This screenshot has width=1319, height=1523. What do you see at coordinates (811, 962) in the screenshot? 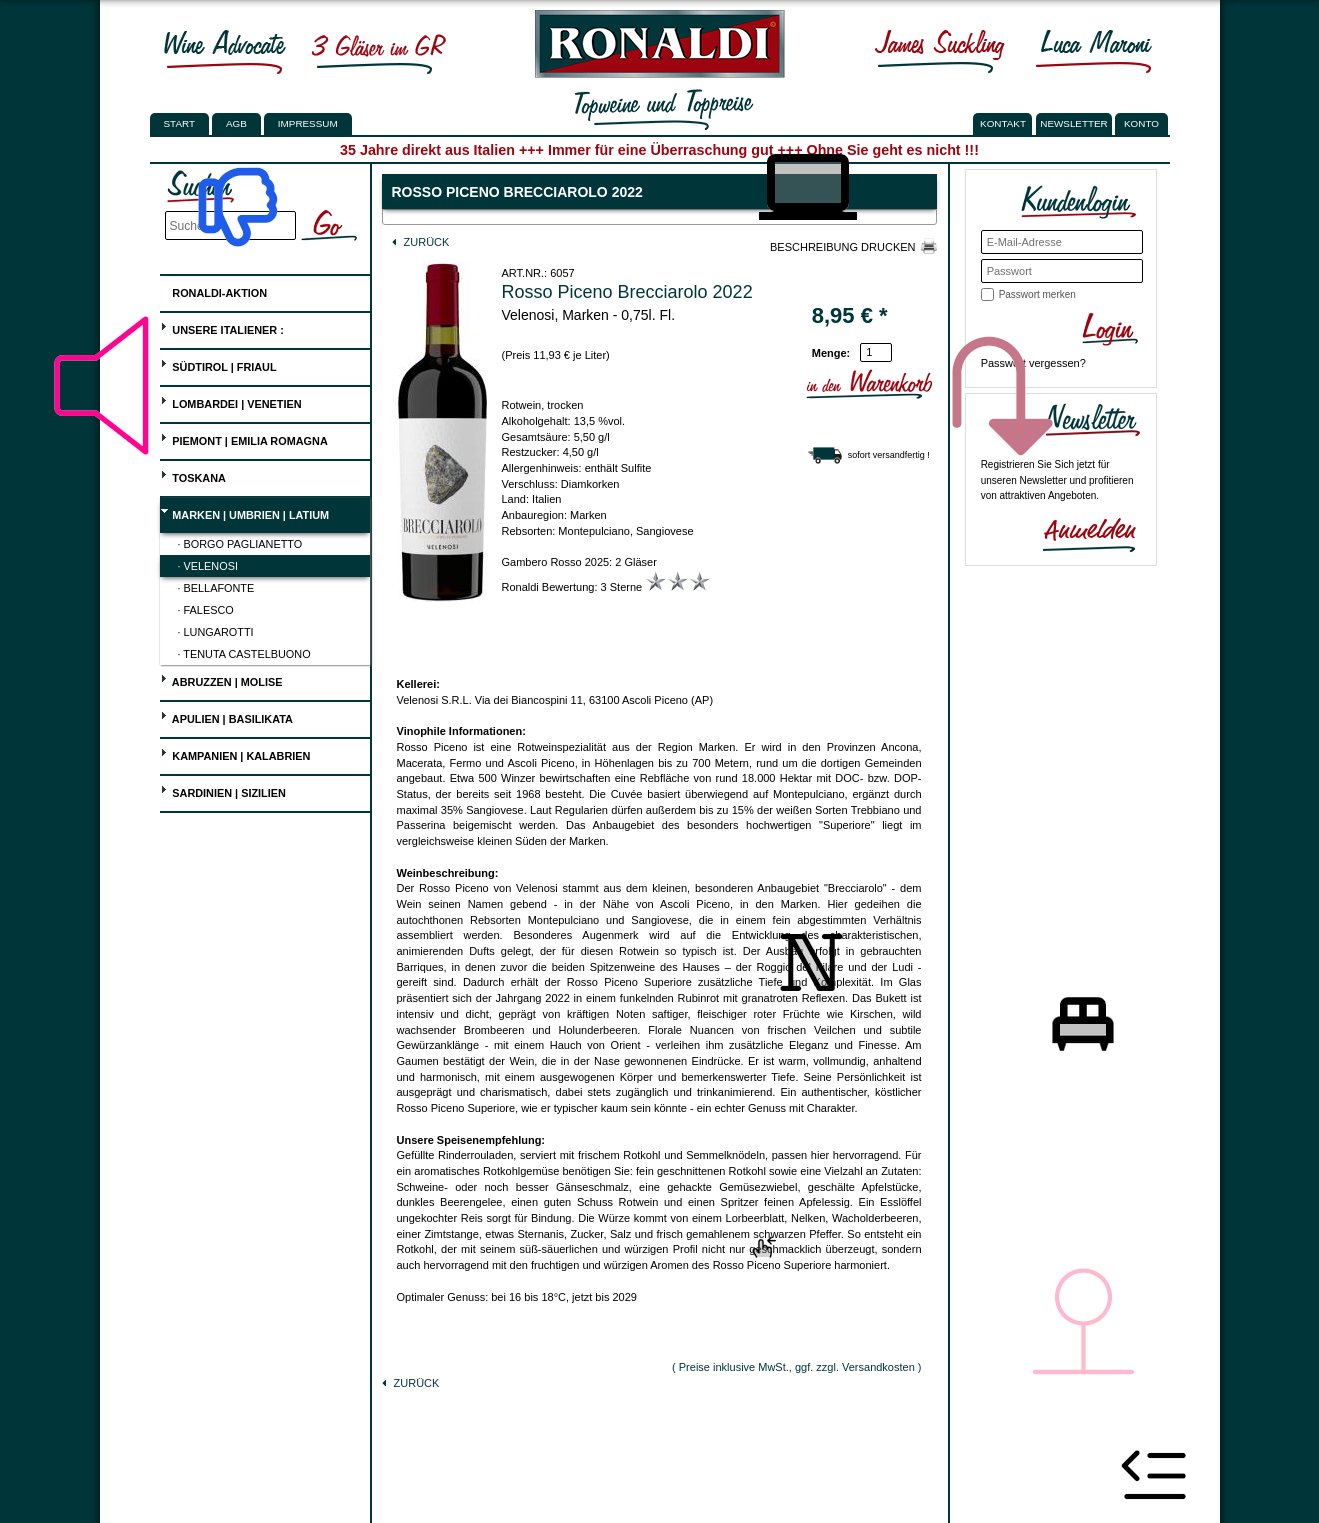
I see `open notion app` at bounding box center [811, 962].